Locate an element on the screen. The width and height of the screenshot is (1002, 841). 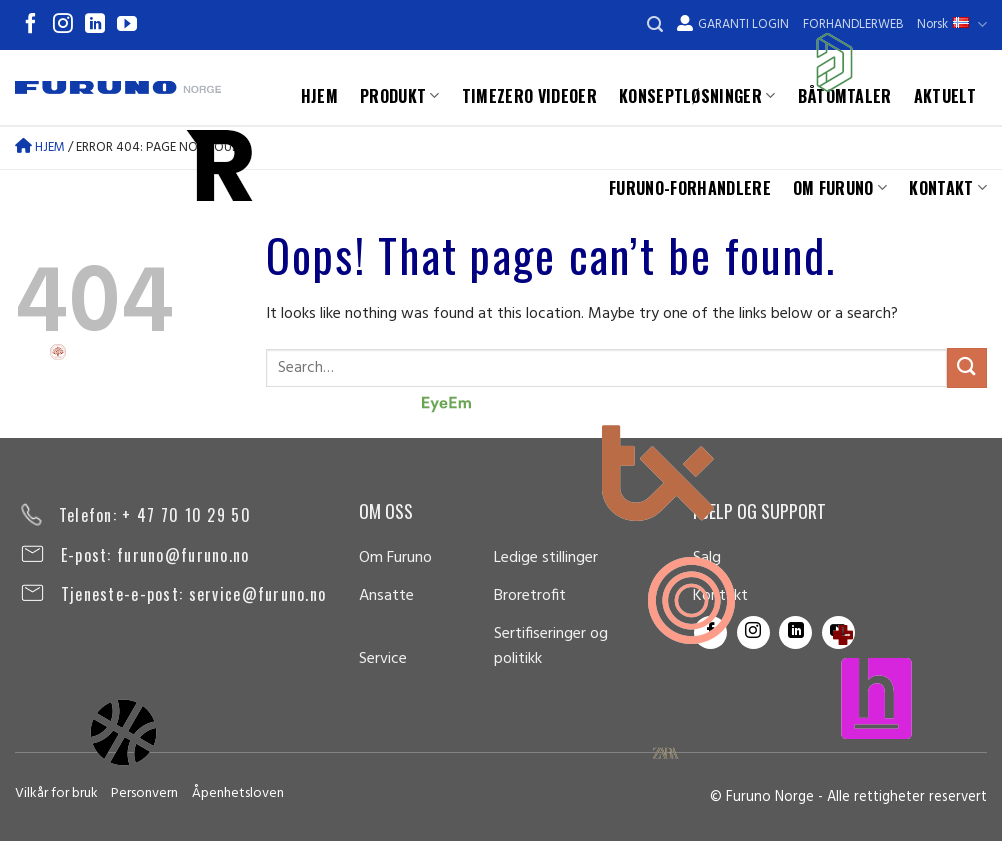
open Revolt chat application is located at coordinates (219, 165).